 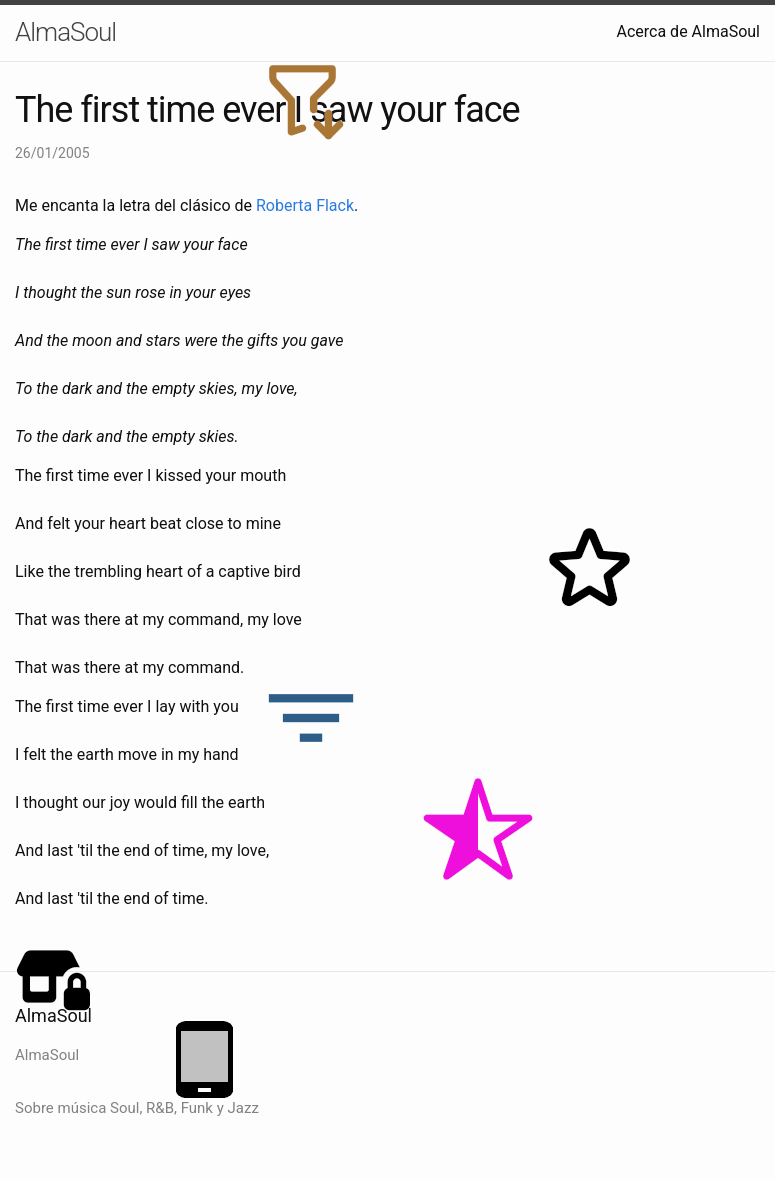 I want to click on indicates a partial or half-star rating, so click(x=478, y=829).